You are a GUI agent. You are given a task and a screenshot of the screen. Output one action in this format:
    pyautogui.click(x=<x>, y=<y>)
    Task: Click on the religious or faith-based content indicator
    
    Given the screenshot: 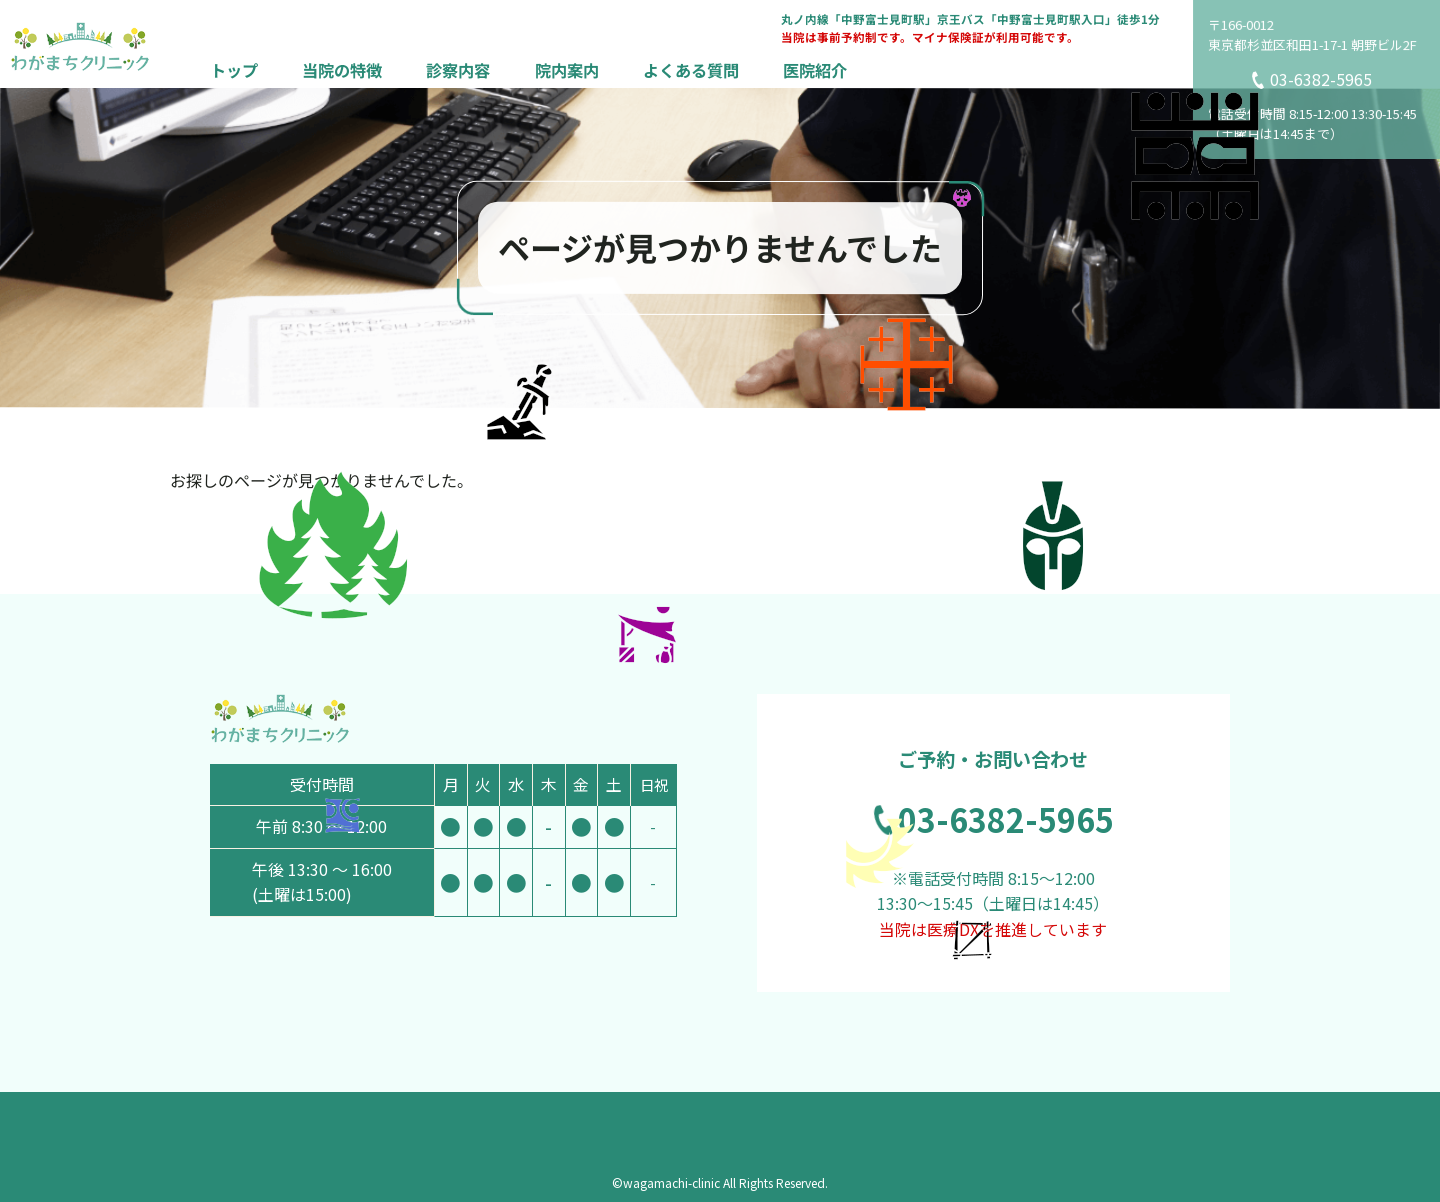 What is the action you would take?
    pyautogui.click(x=906, y=364)
    